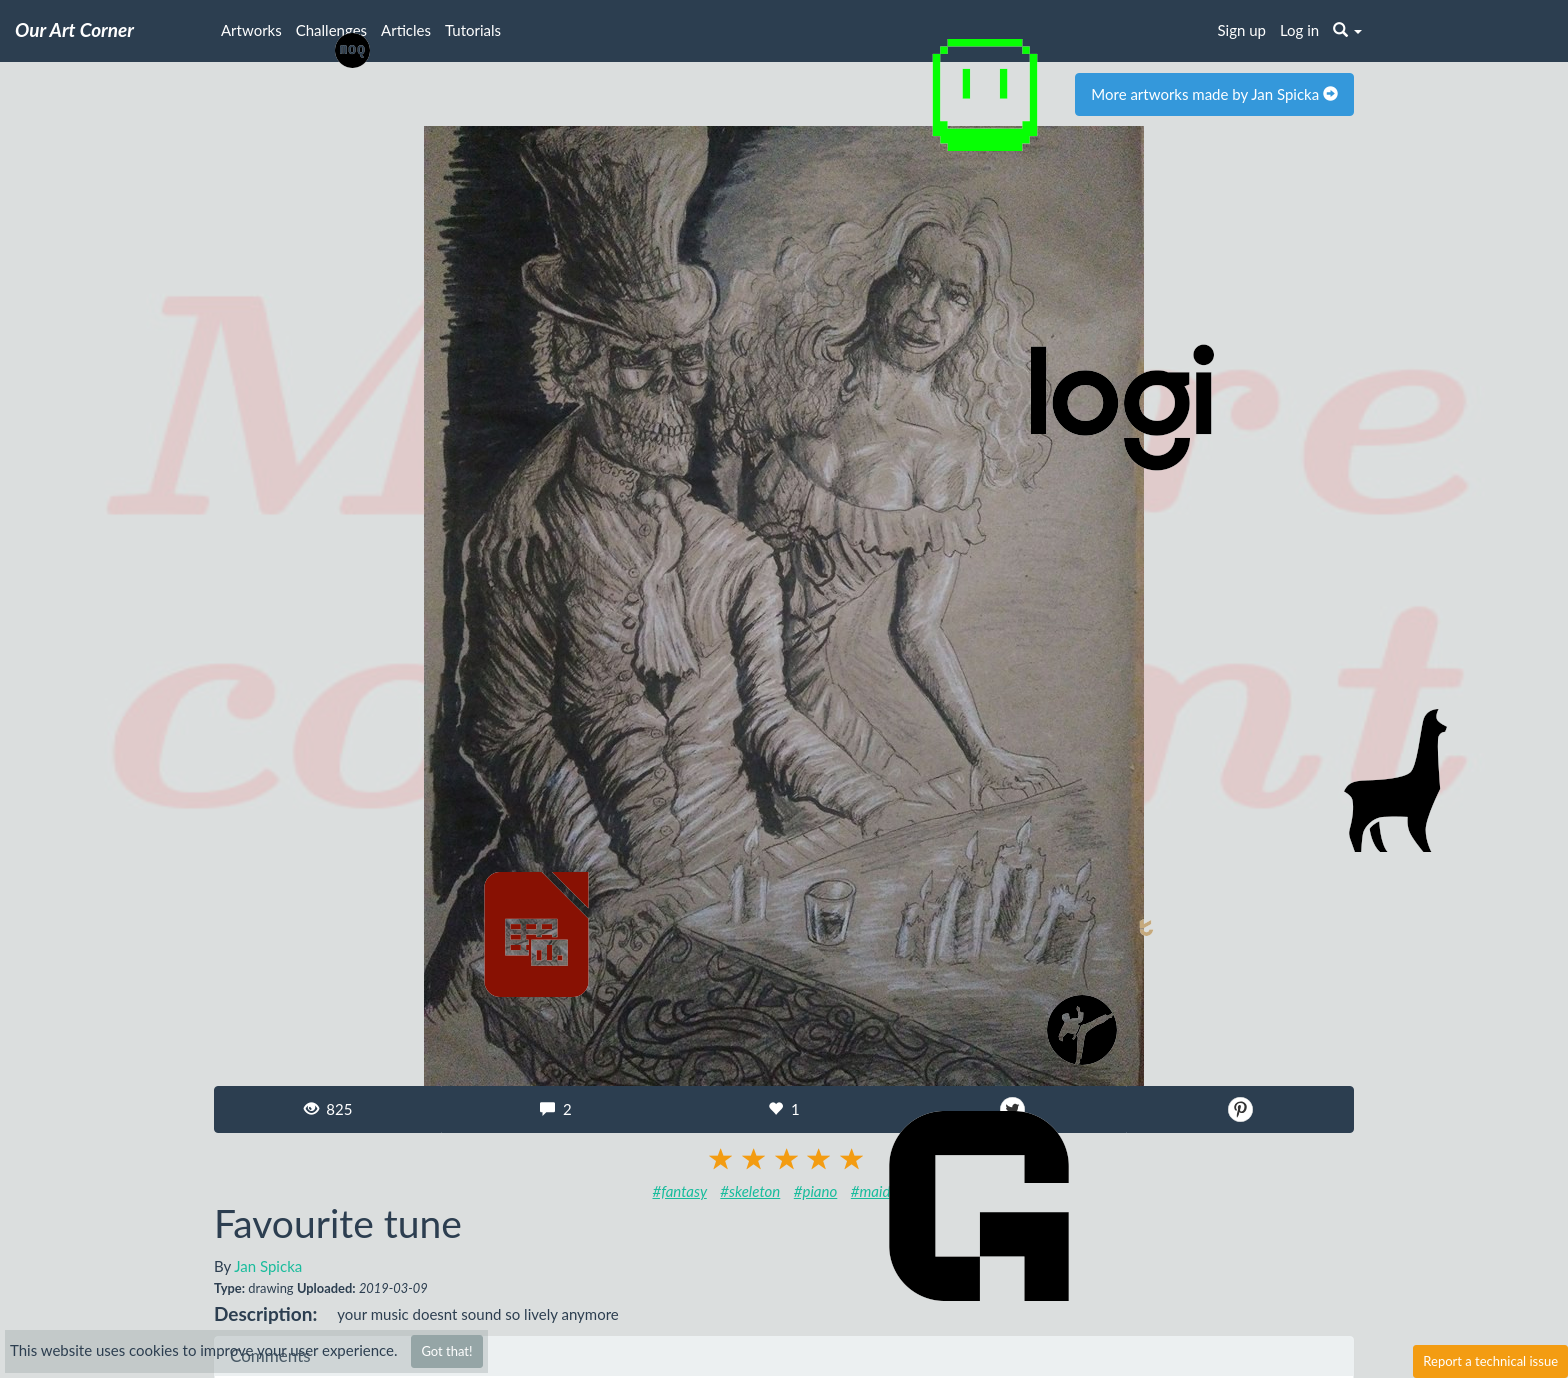  I want to click on open LibreOffice Calc spreadsheet application, so click(536, 934).